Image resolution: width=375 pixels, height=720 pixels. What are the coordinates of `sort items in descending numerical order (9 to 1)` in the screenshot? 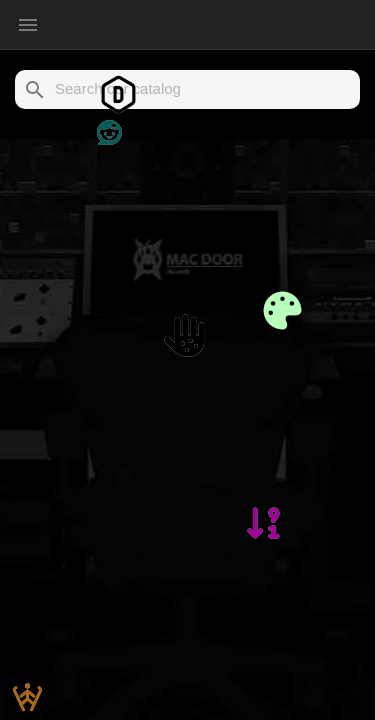 It's located at (264, 523).